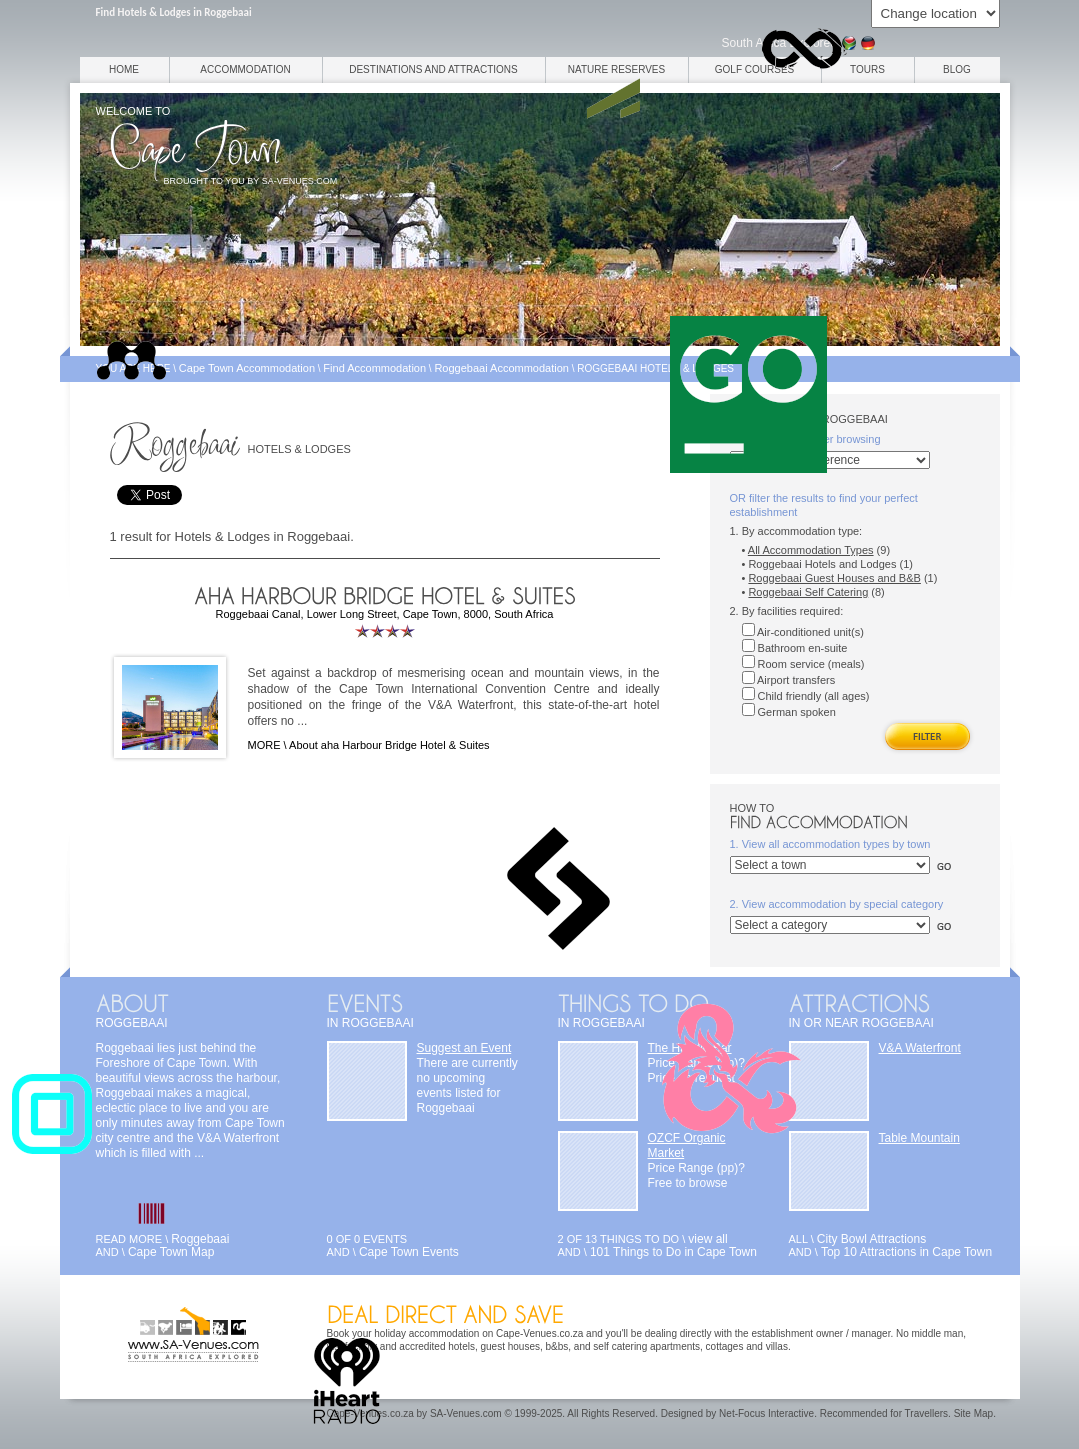  I want to click on APM Terminals company logo, so click(613, 98).